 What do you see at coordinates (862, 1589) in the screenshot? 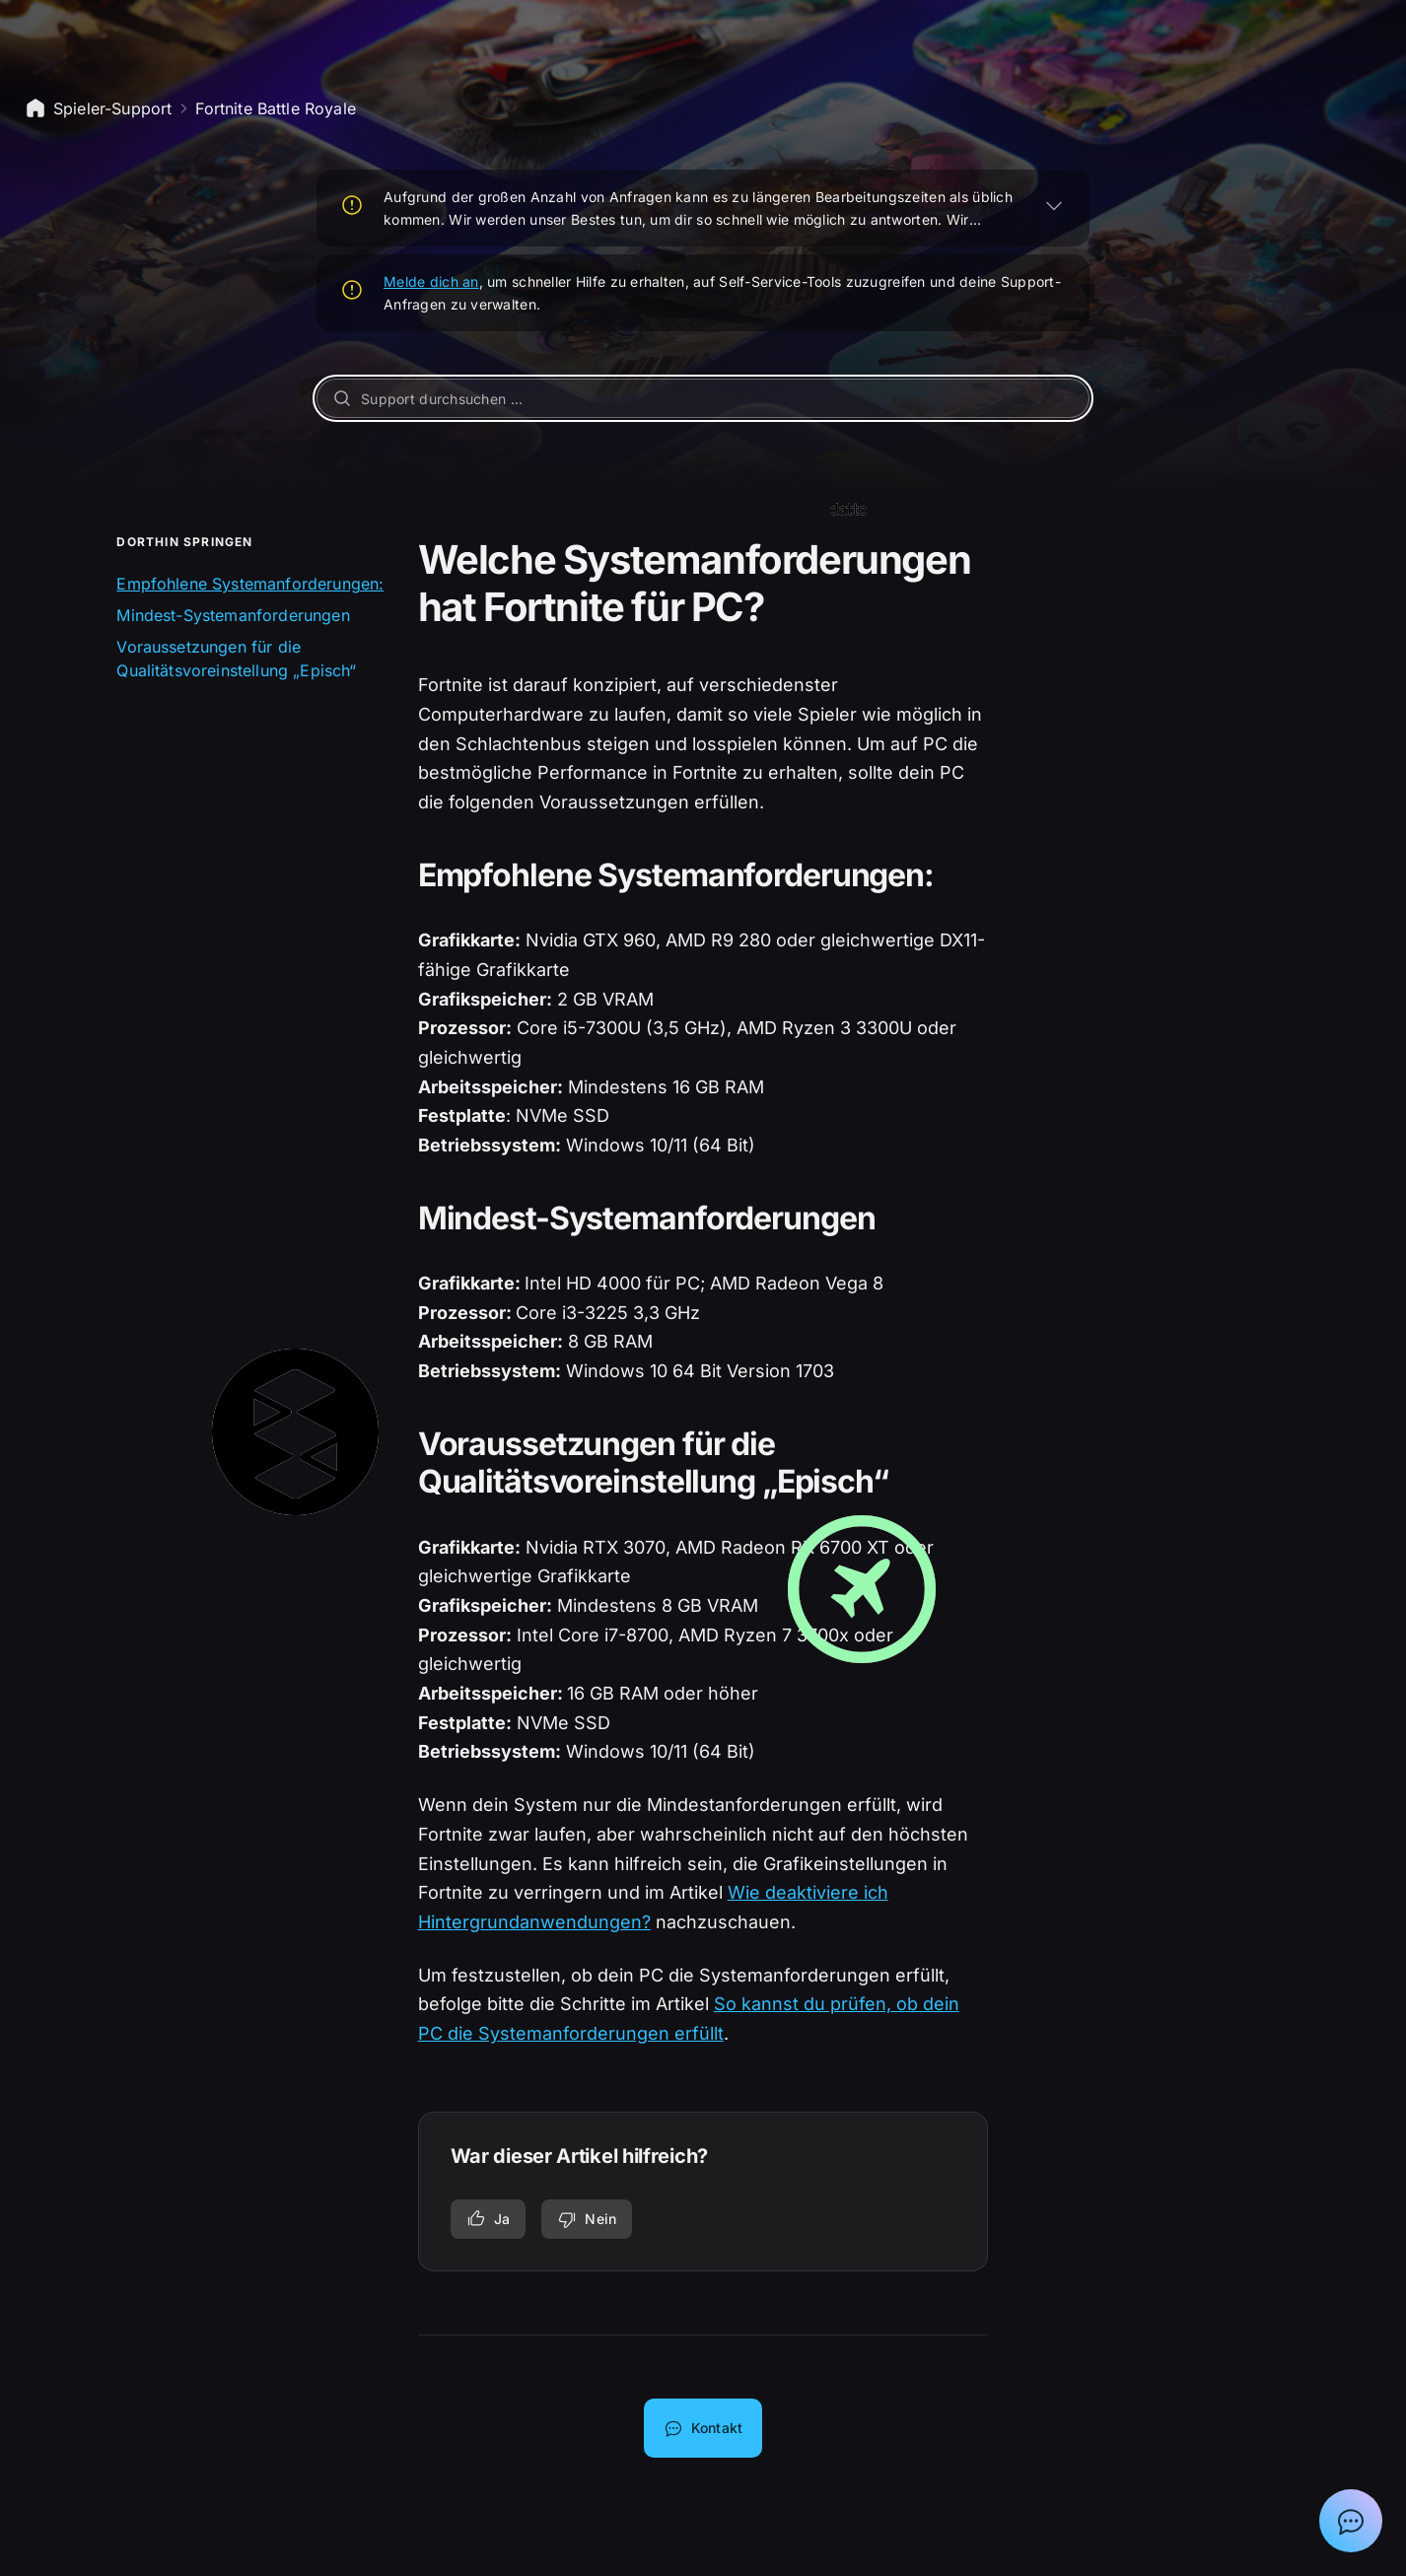
I see `cockpit server management application logo` at bounding box center [862, 1589].